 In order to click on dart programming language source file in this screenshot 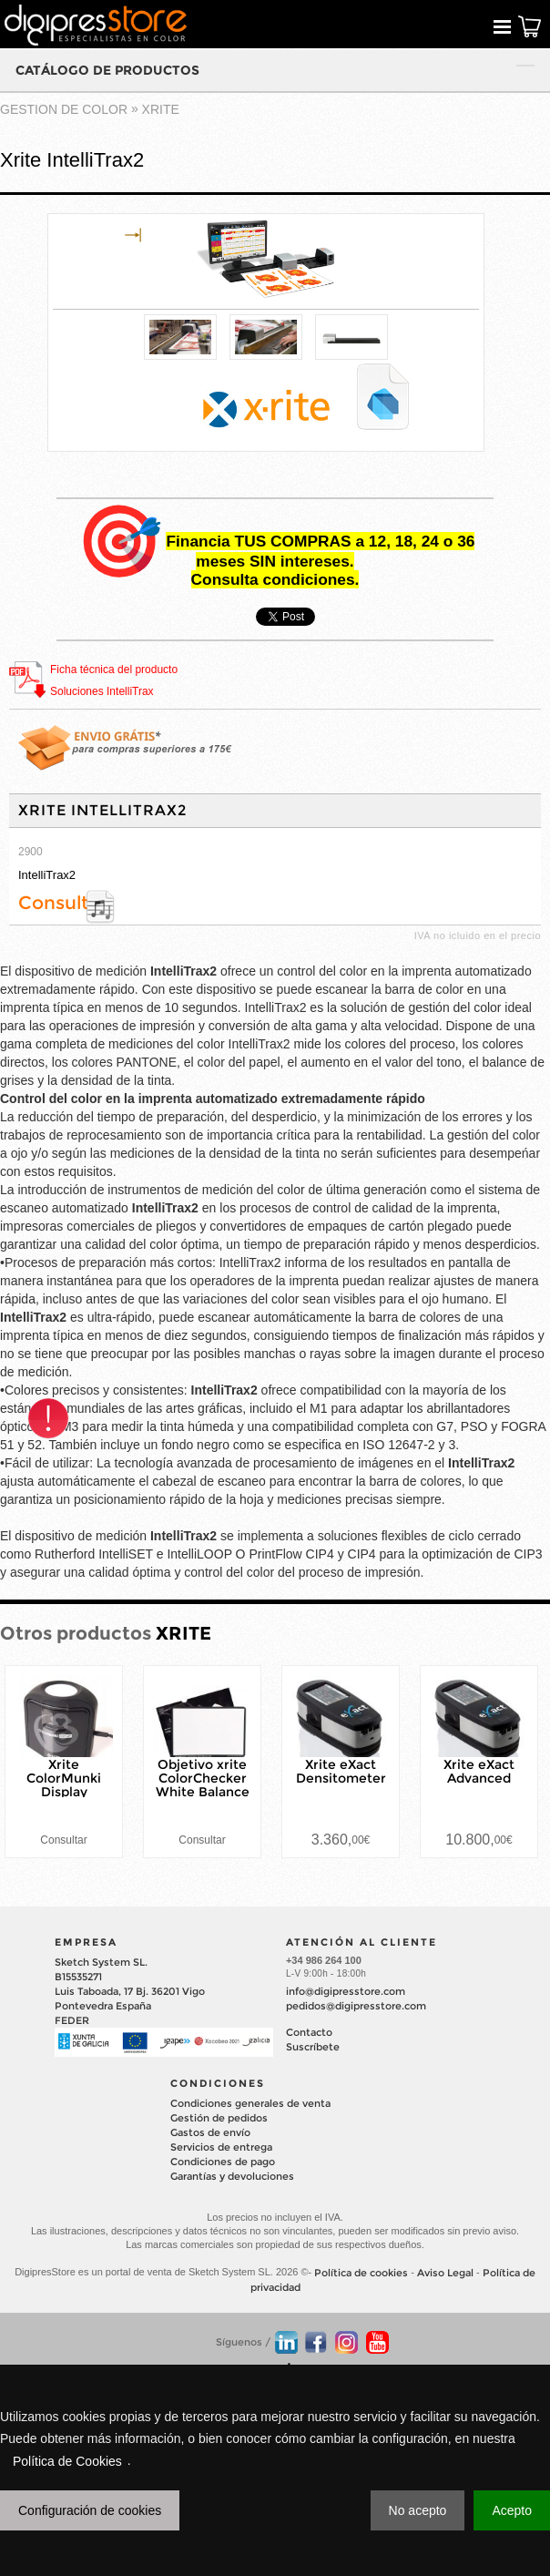, I will do `click(382, 396)`.